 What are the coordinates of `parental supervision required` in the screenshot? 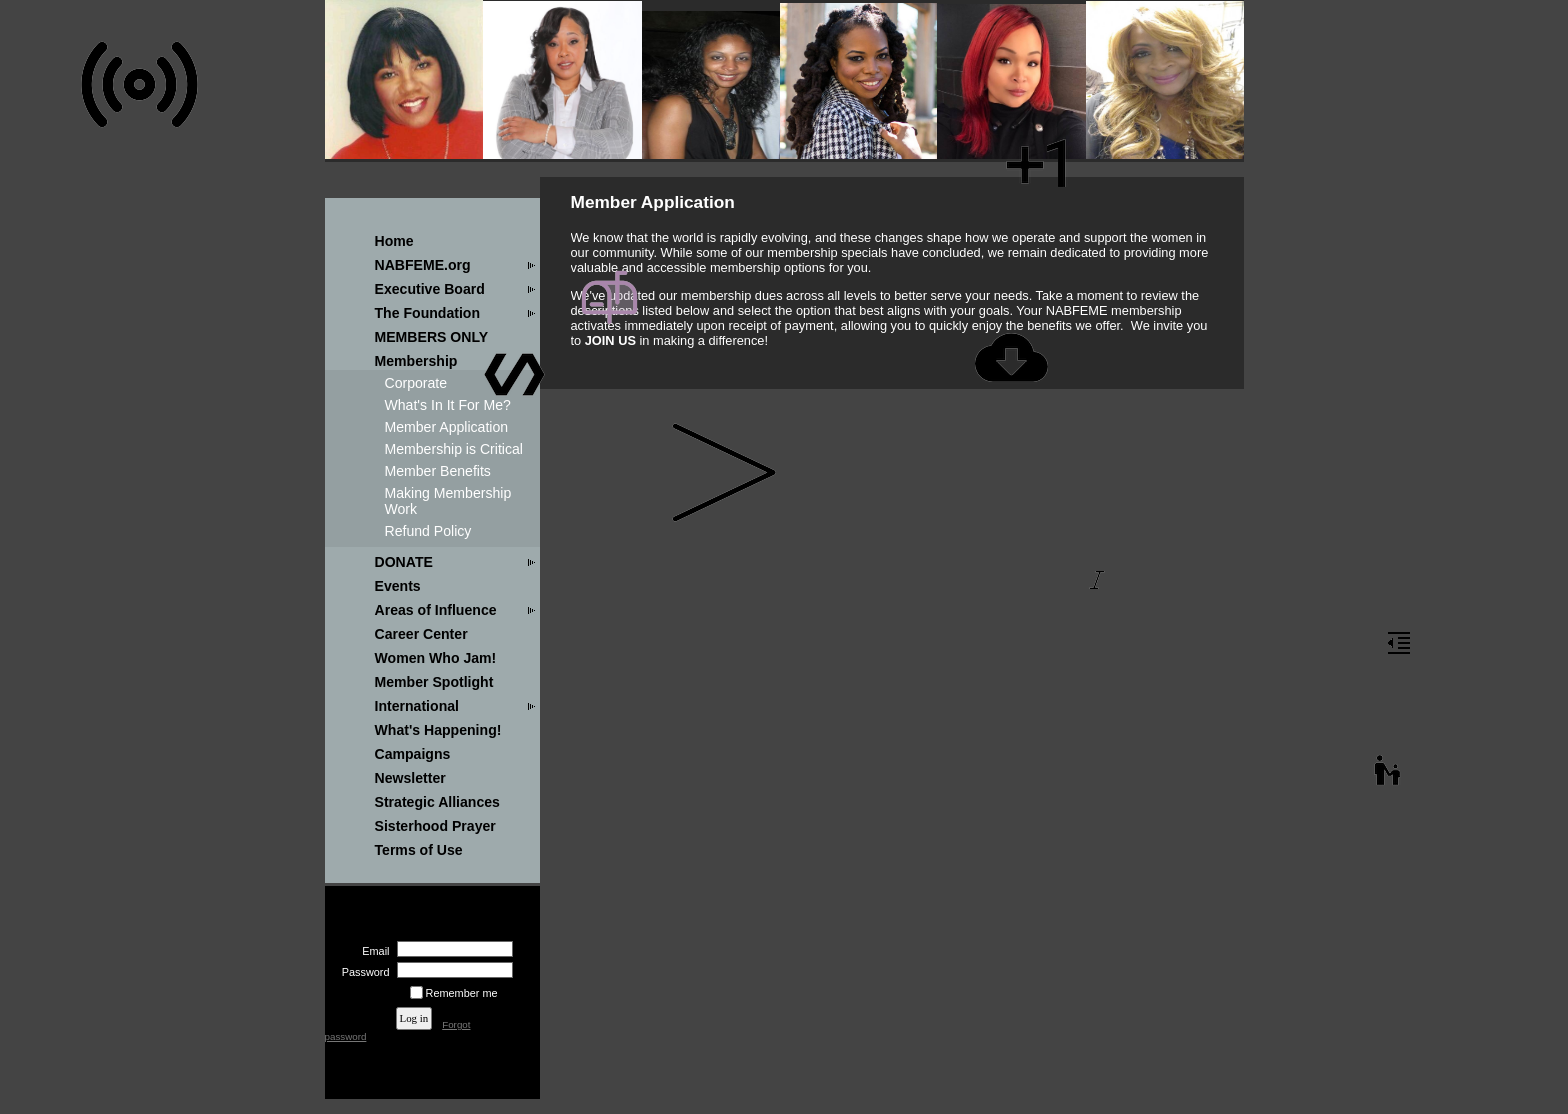 It's located at (1388, 770).